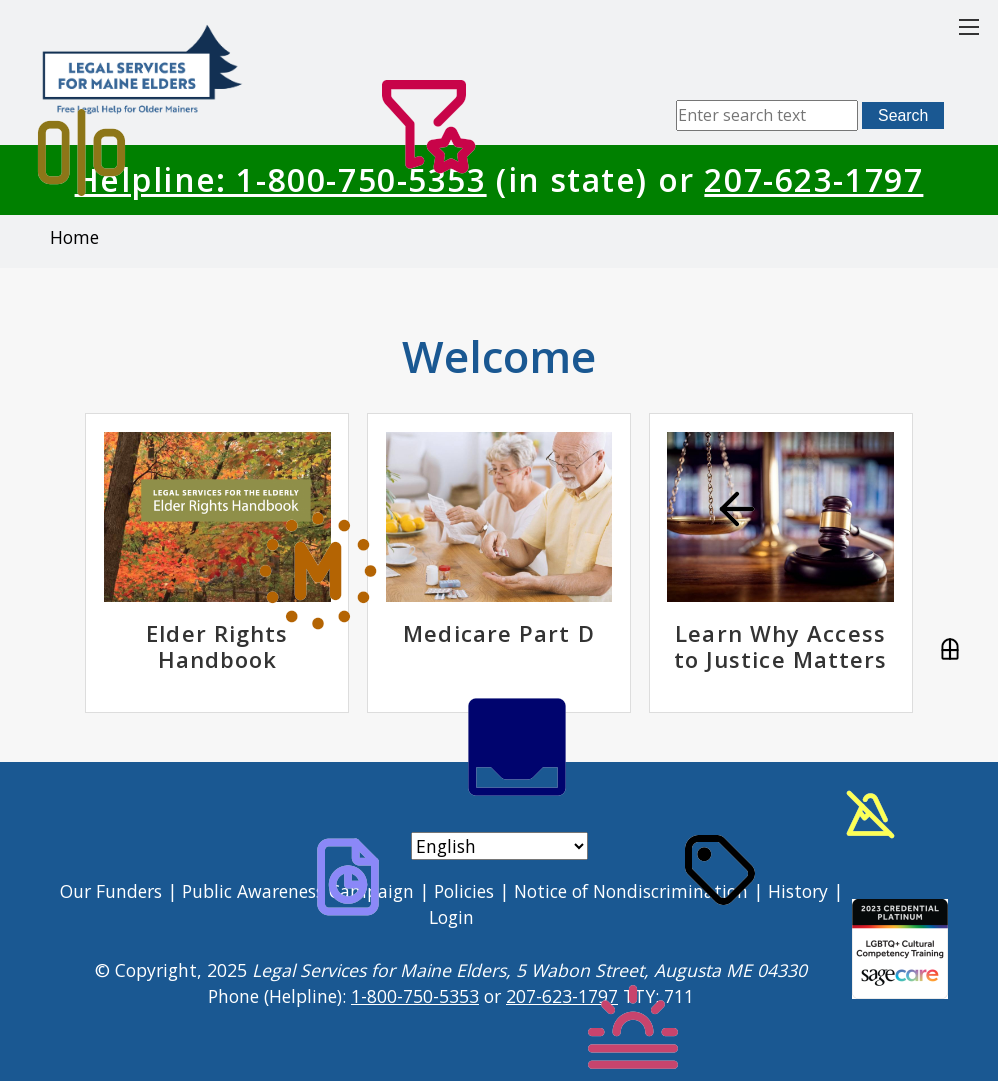 The width and height of the screenshot is (998, 1081). I want to click on access your inbox or messages, so click(517, 747).